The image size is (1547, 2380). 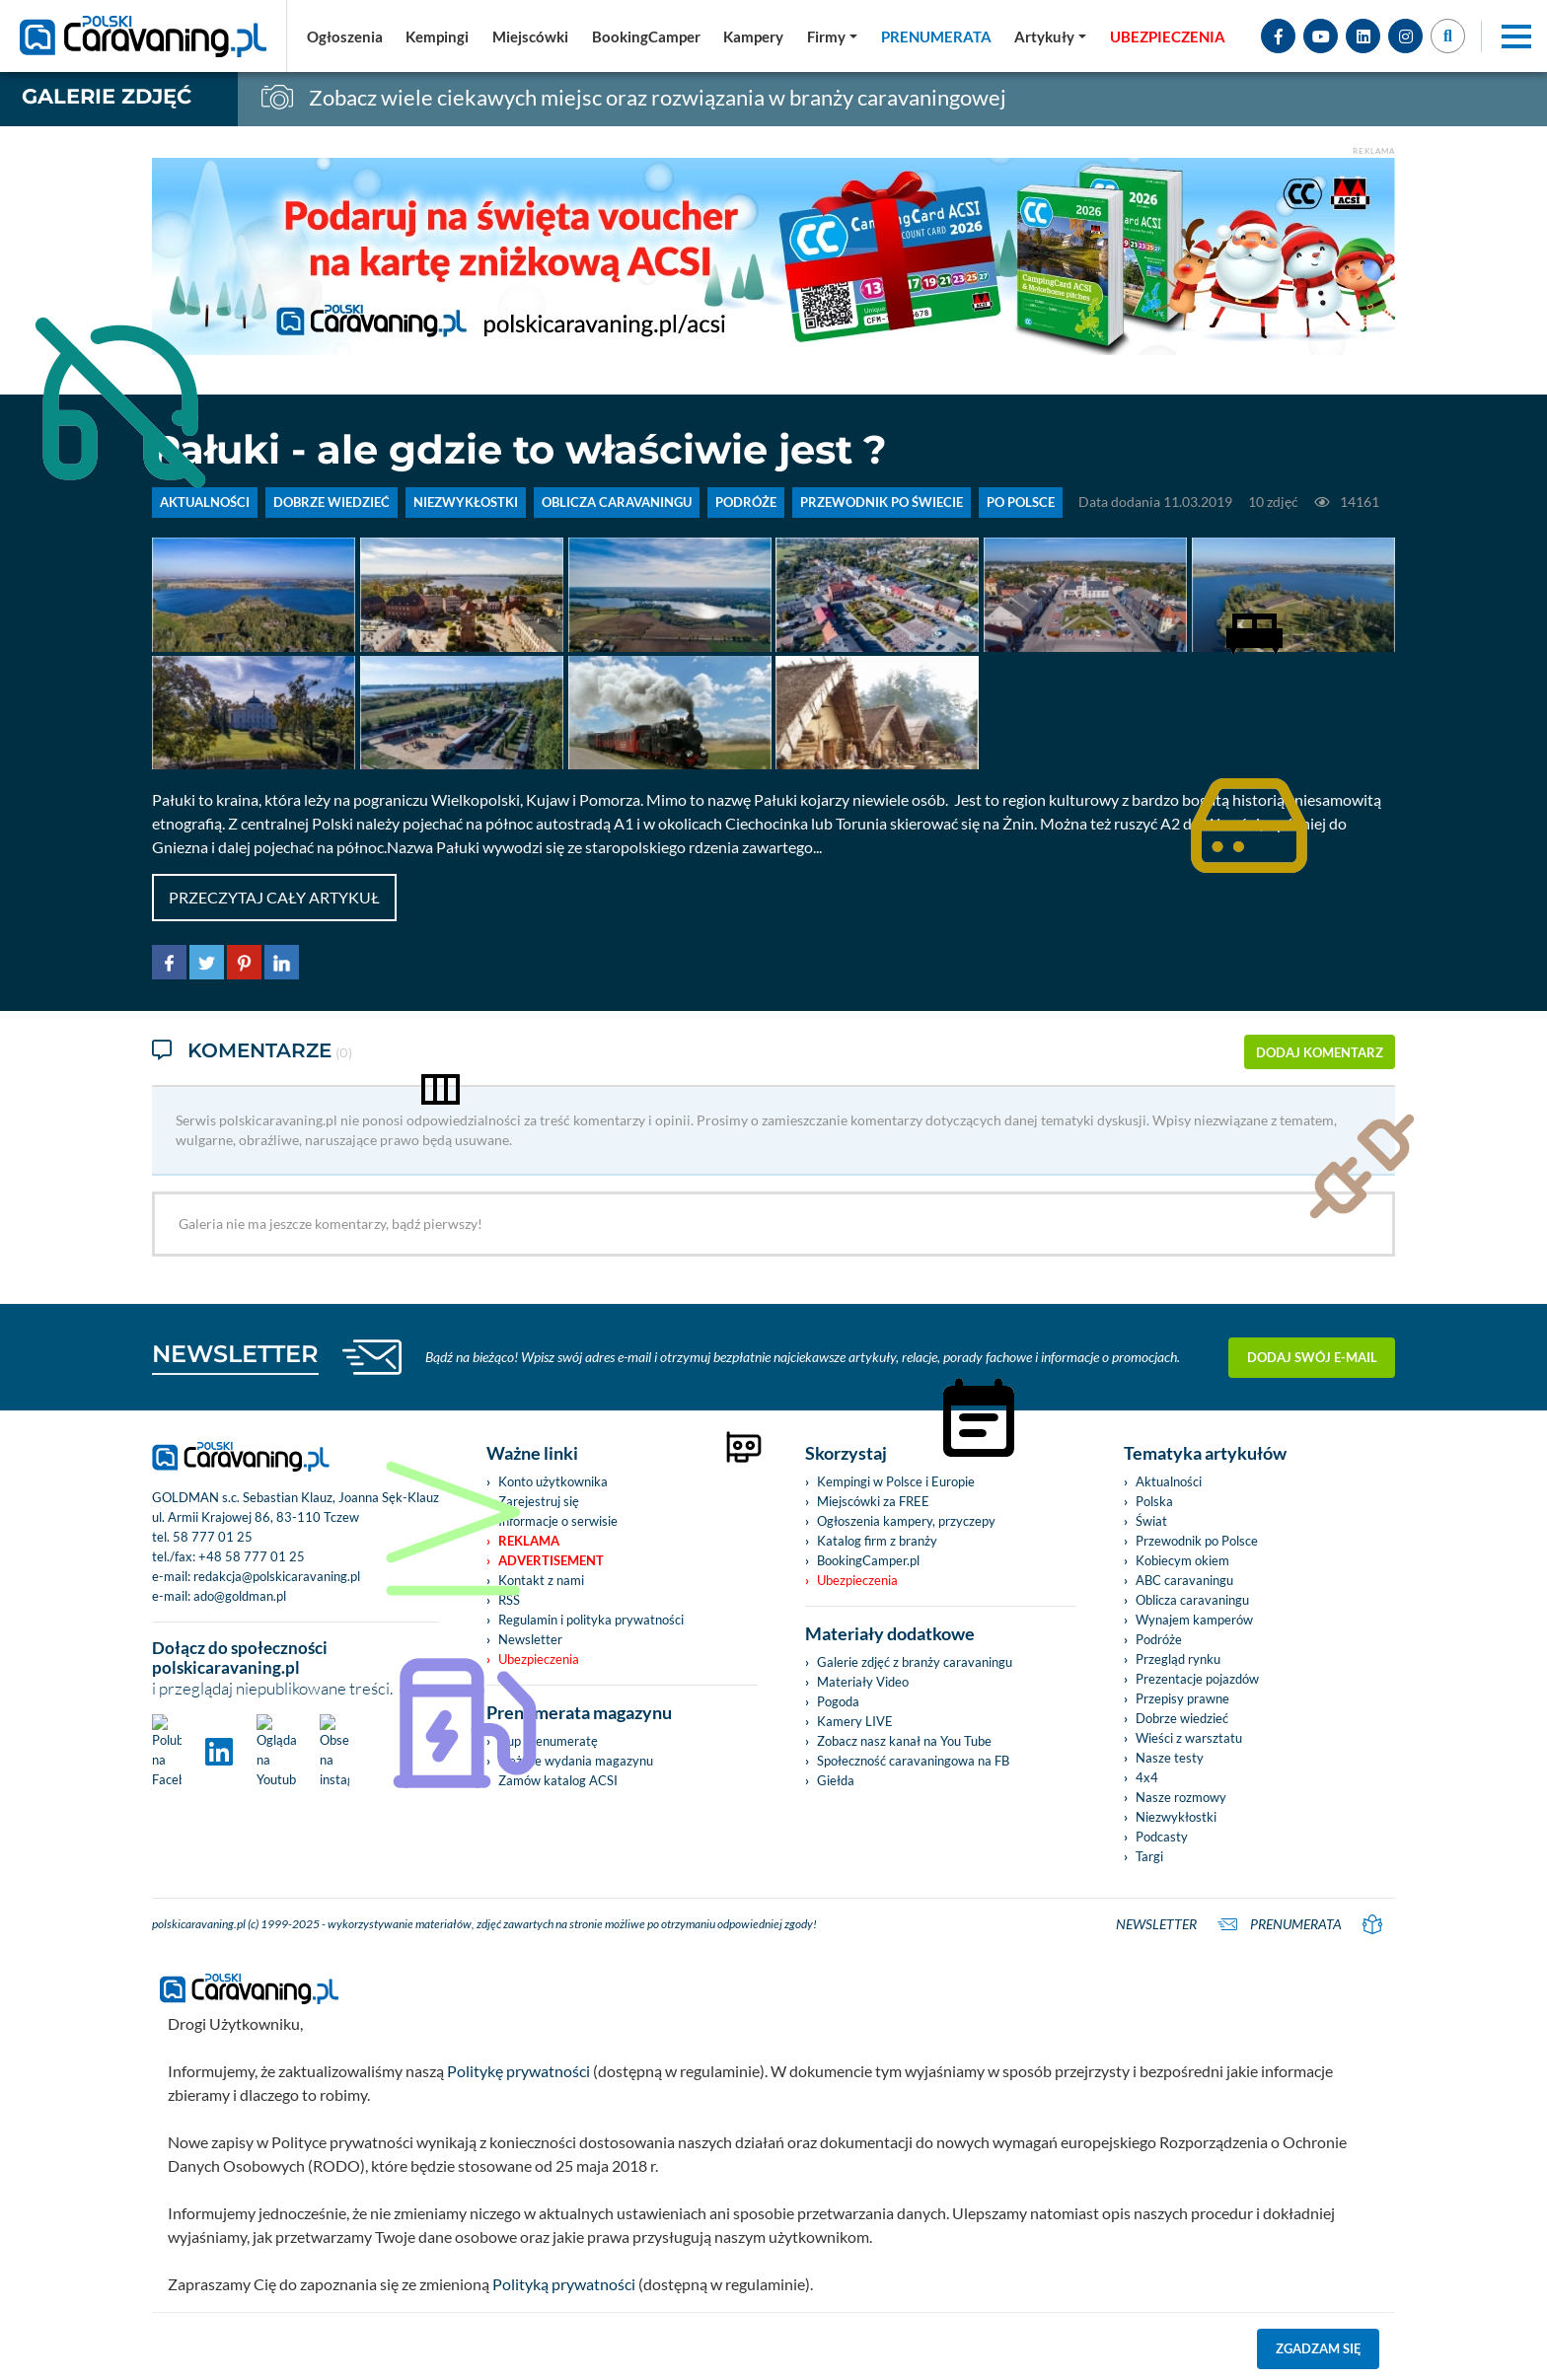 What do you see at coordinates (120, 402) in the screenshot?
I see `mute or disable audio output` at bounding box center [120, 402].